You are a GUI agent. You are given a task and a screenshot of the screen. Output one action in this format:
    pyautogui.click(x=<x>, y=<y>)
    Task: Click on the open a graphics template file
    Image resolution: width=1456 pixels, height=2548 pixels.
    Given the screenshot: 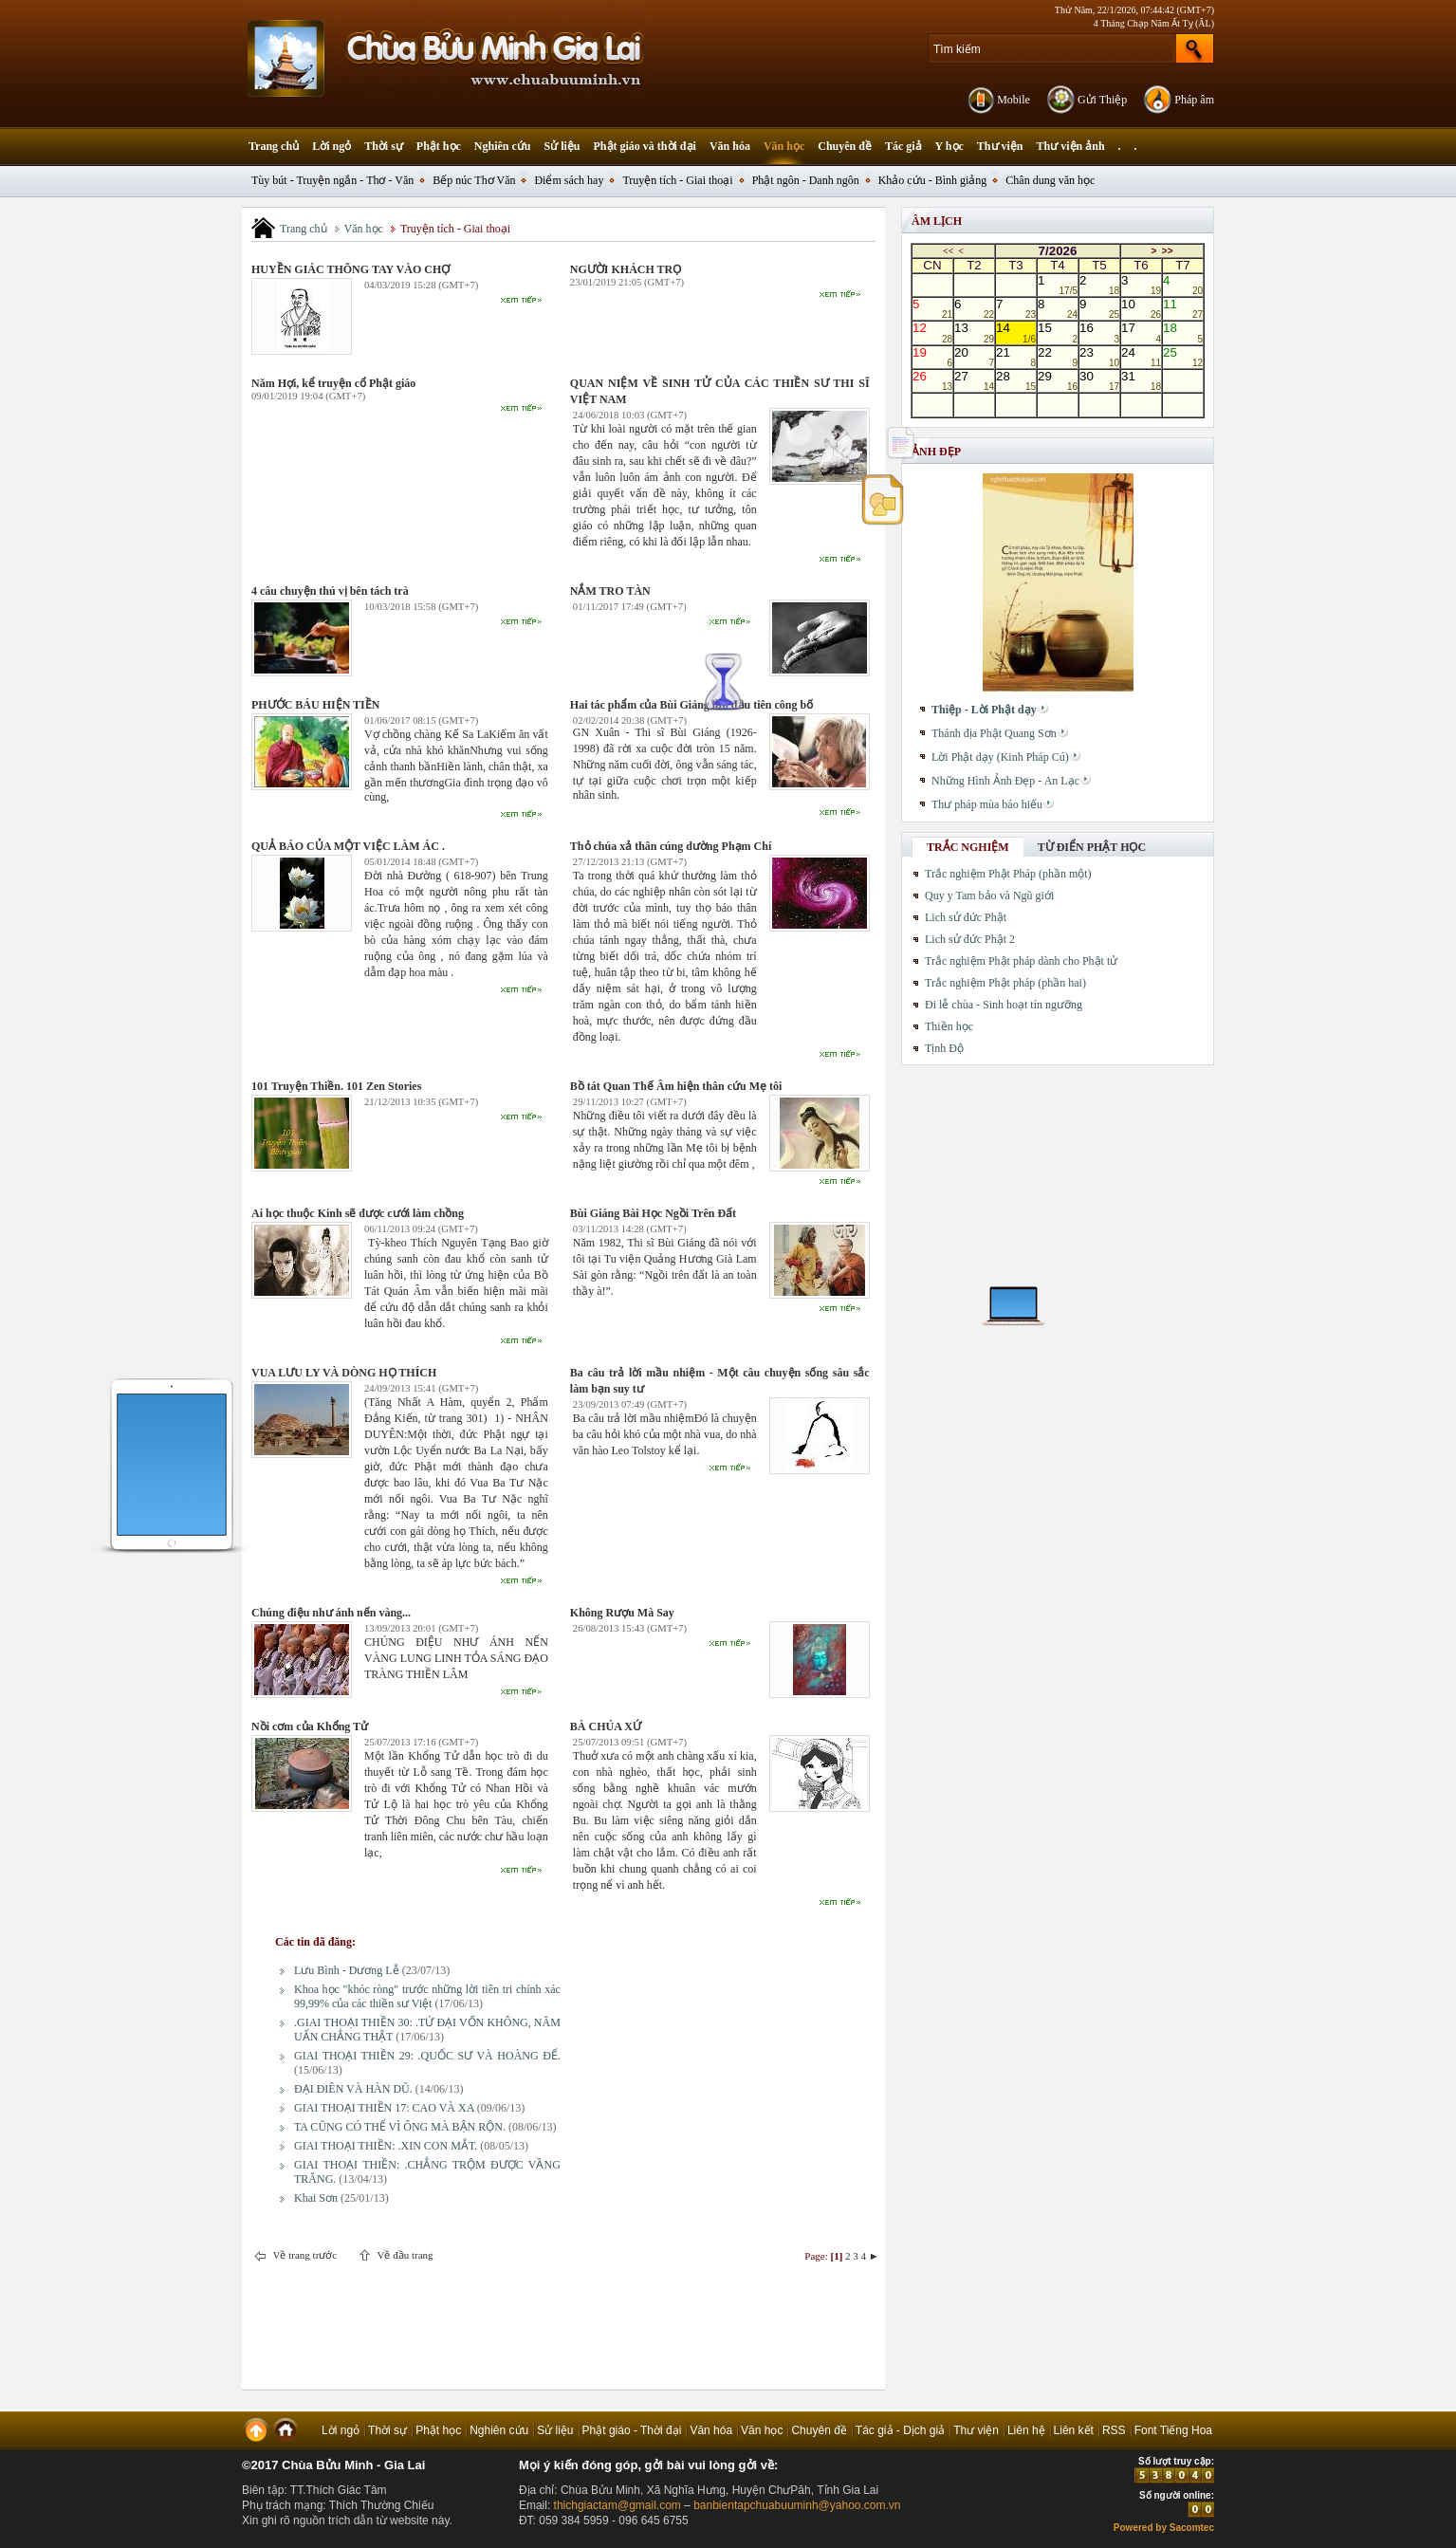 What is the action you would take?
    pyautogui.click(x=882, y=499)
    